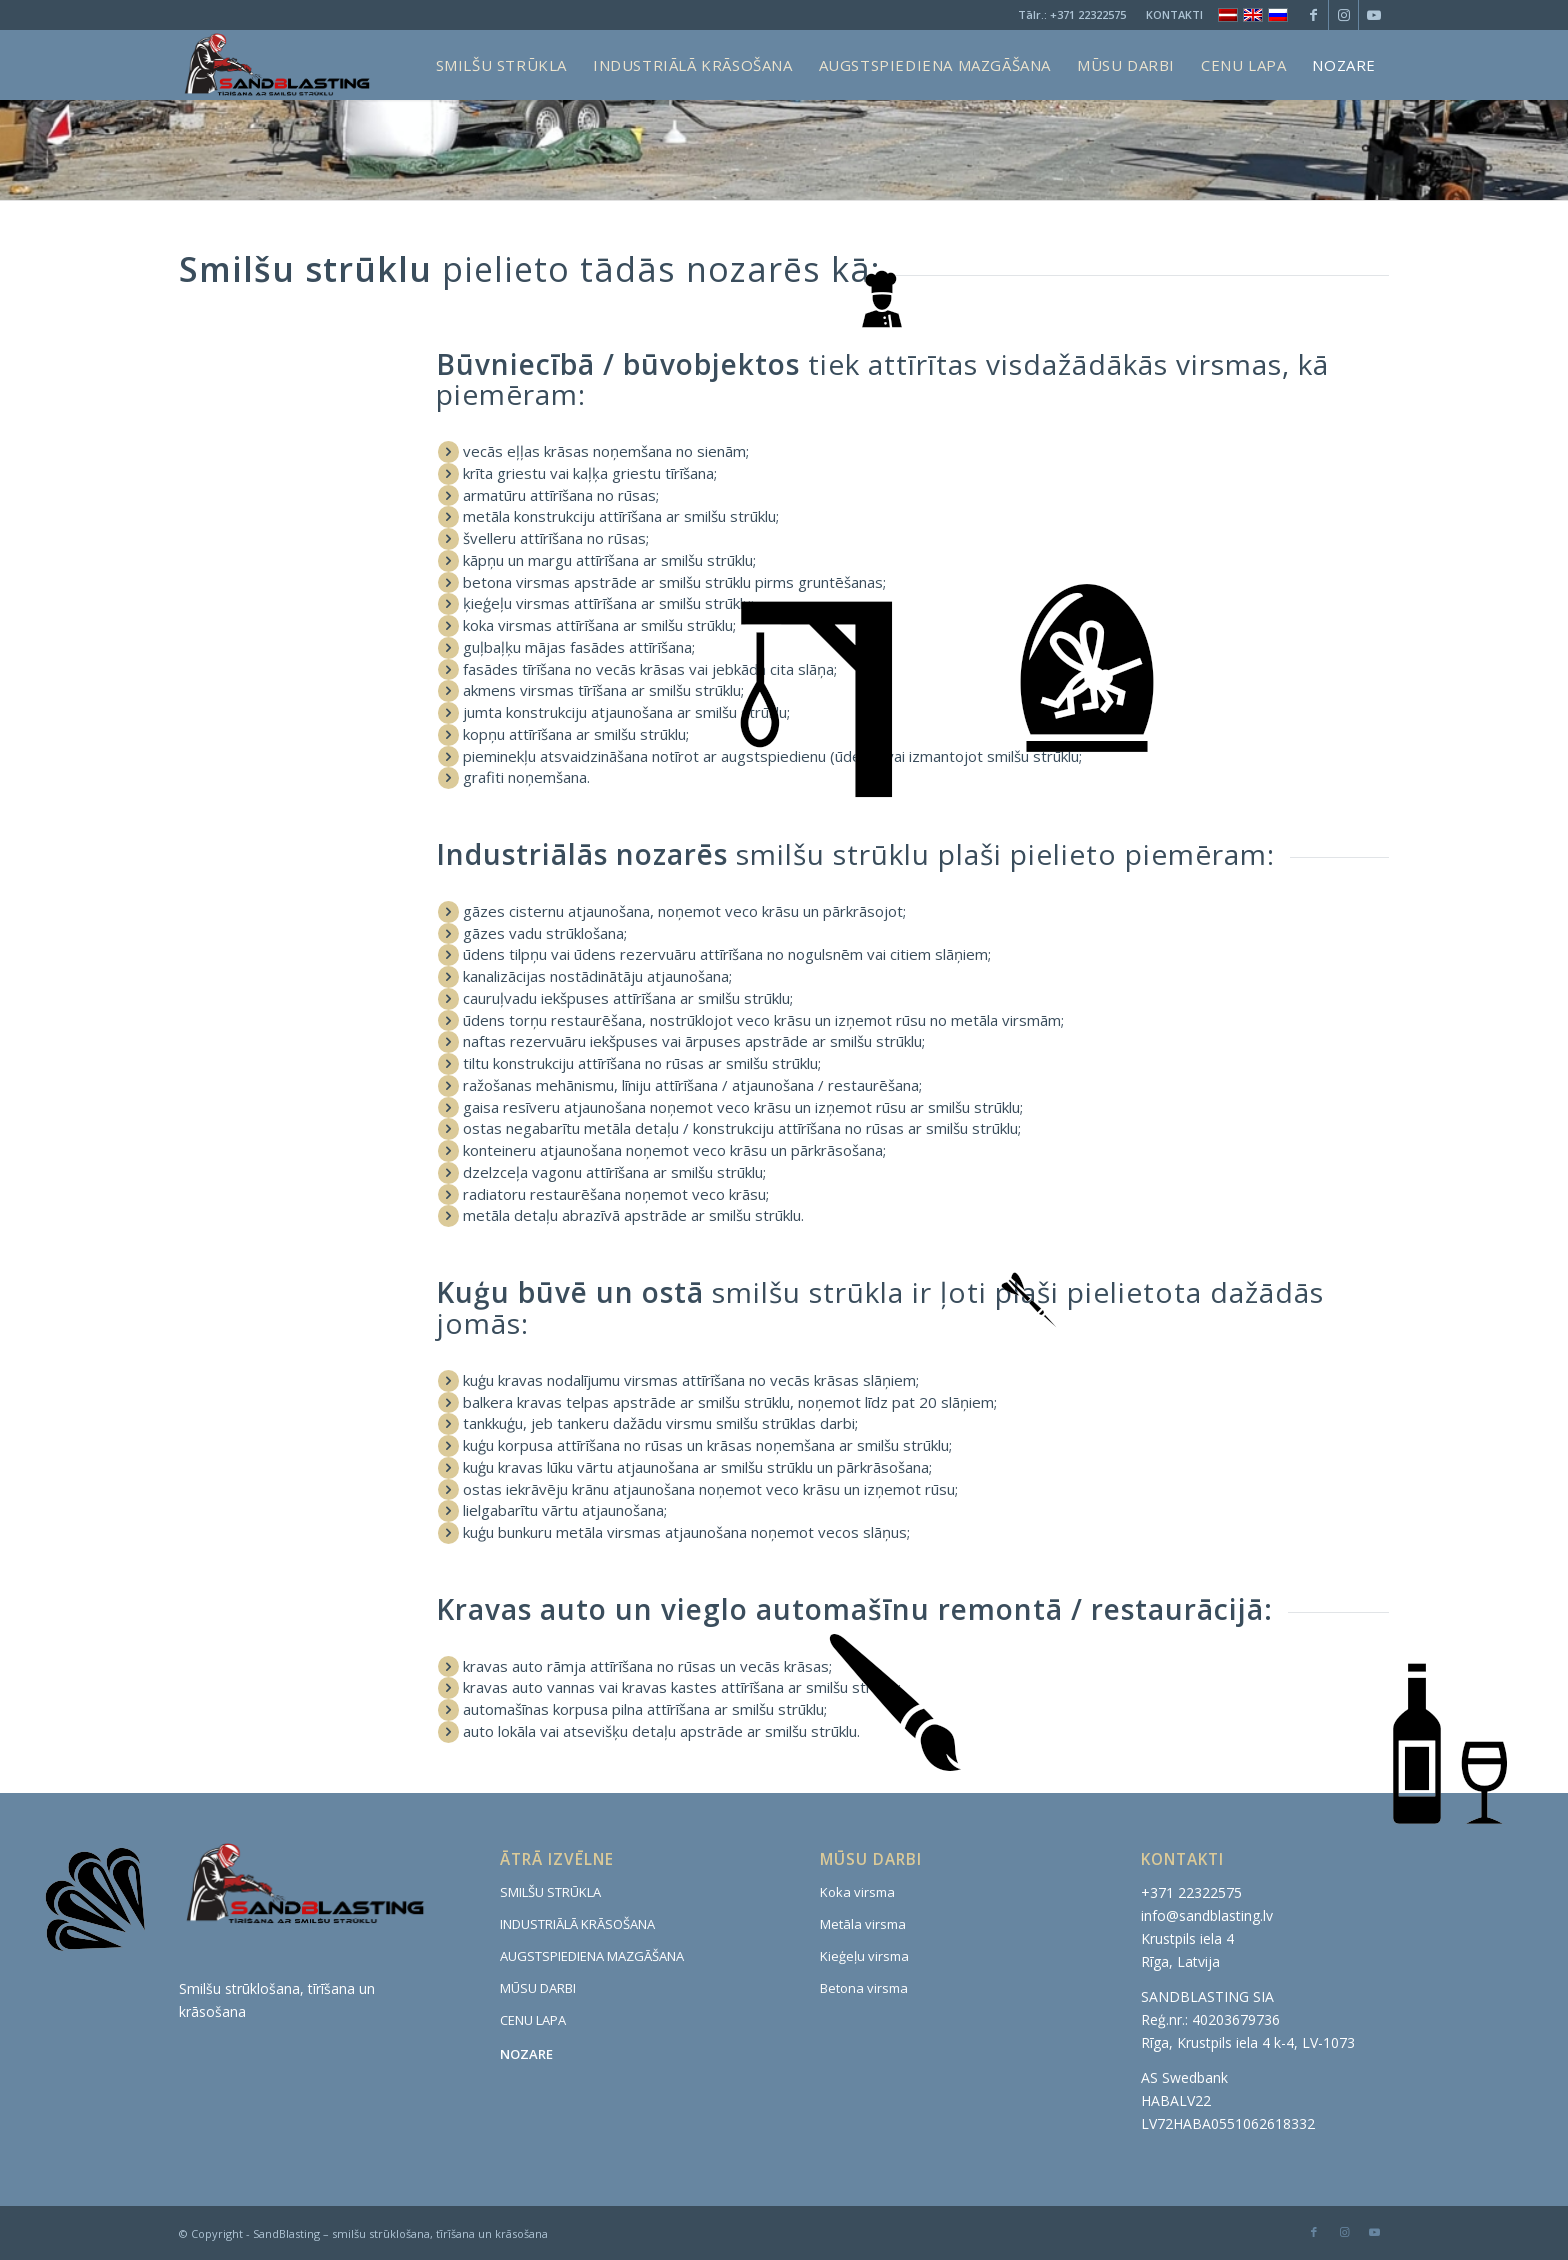 Image resolution: width=1568 pixels, height=2260 pixels. I want to click on prehistoric or fossil-themed game element, so click(1087, 668).